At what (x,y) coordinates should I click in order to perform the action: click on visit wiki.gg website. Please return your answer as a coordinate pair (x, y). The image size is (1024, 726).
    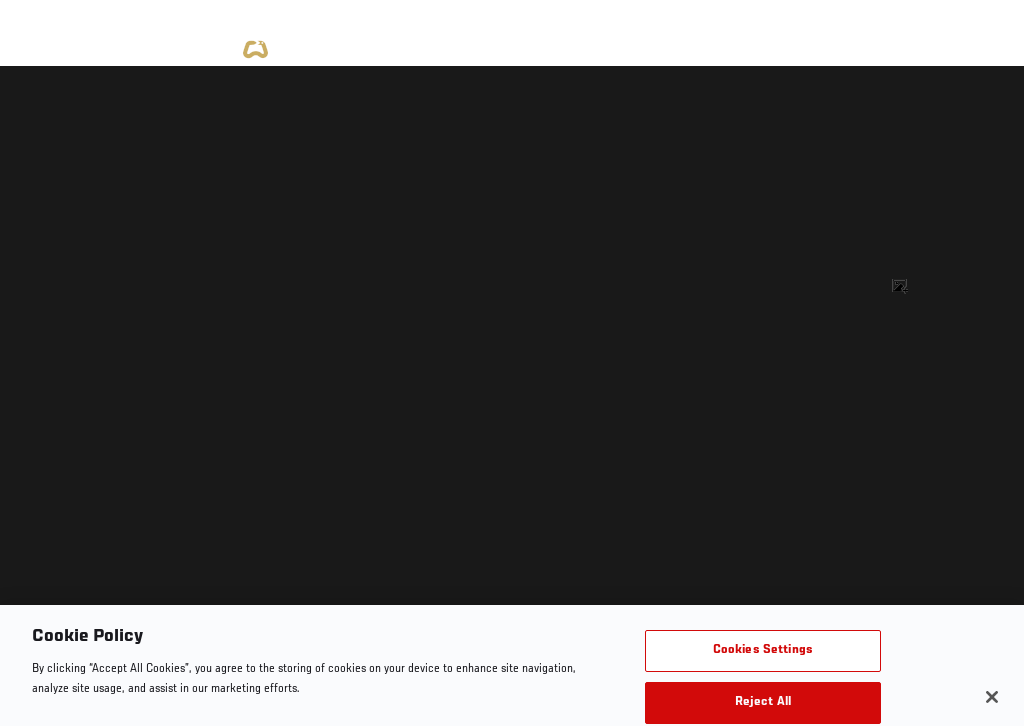
    Looking at the image, I should click on (255, 49).